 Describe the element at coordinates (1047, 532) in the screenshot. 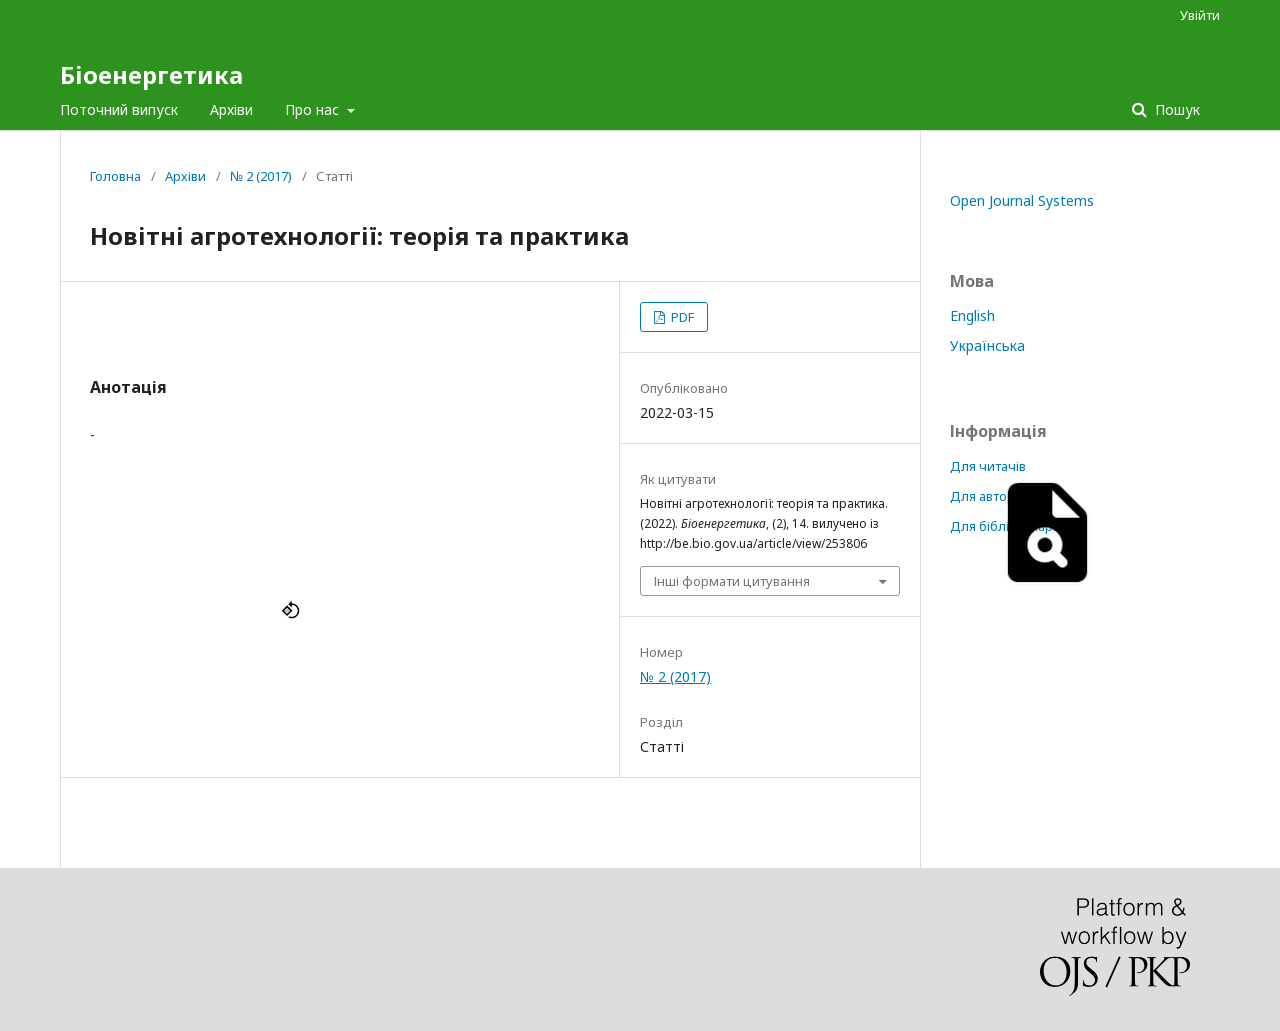

I see `search within document` at that location.